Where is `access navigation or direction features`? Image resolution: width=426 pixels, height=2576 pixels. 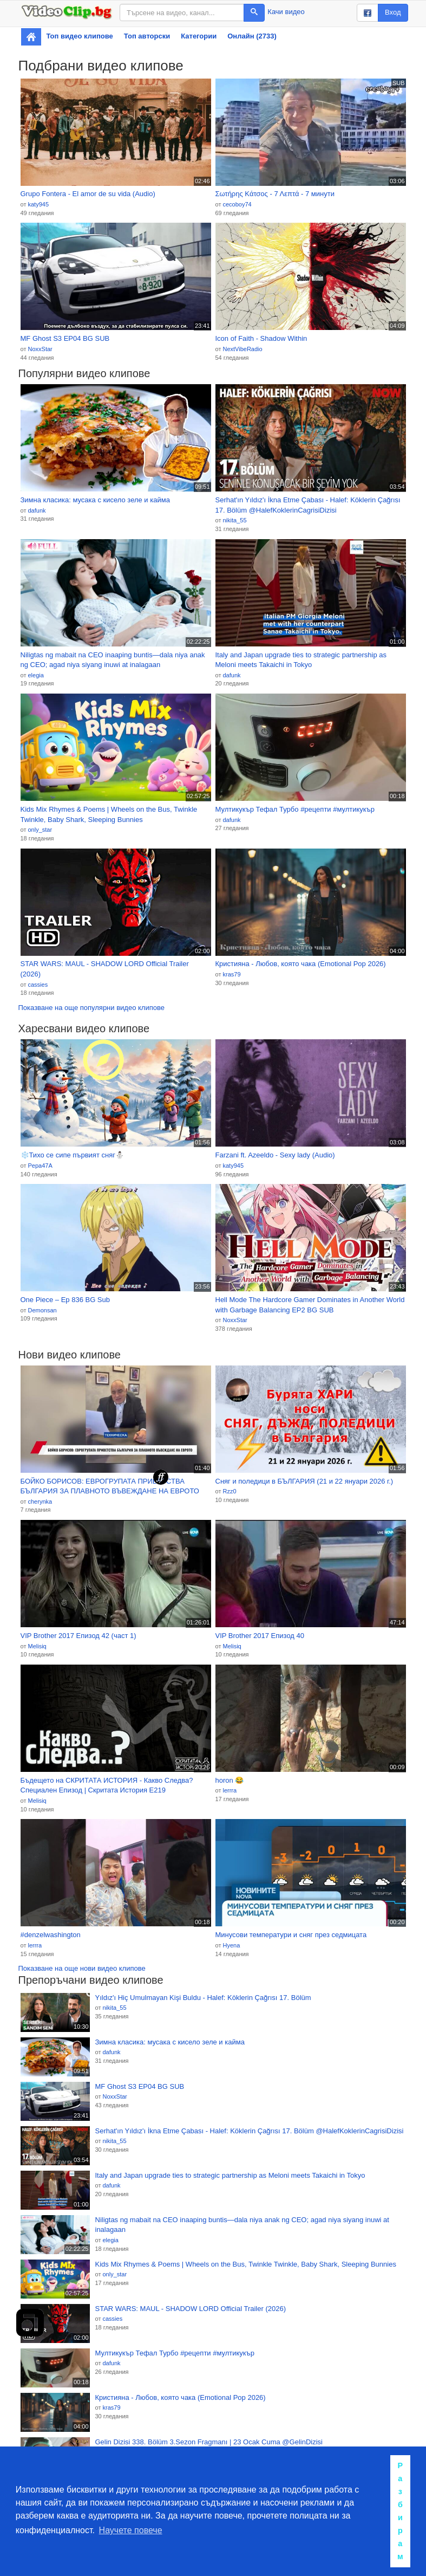
access navigation or direction features is located at coordinates (103, 1060).